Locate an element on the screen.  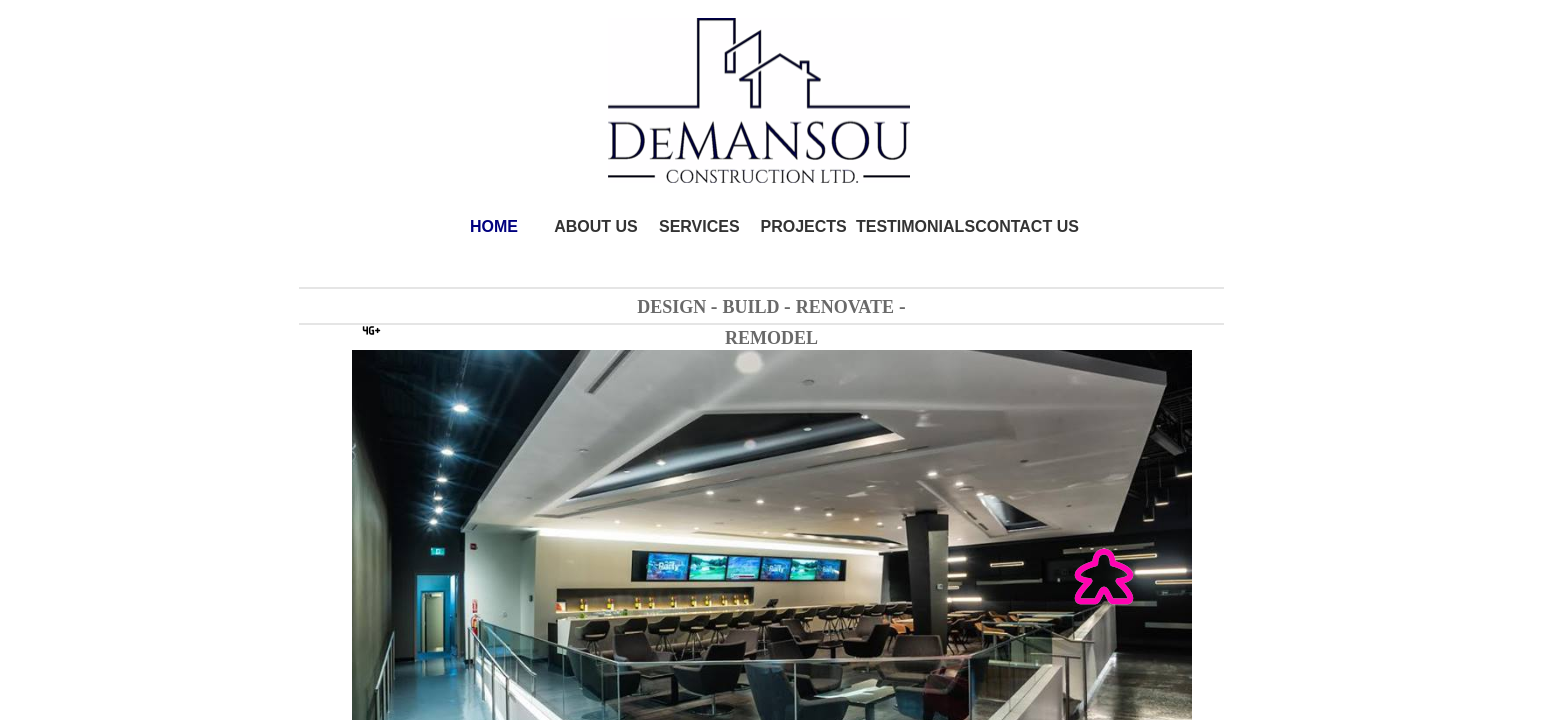
indicates 4G+ or LTE-Advanced network connectivity is located at coordinates (371, 330).